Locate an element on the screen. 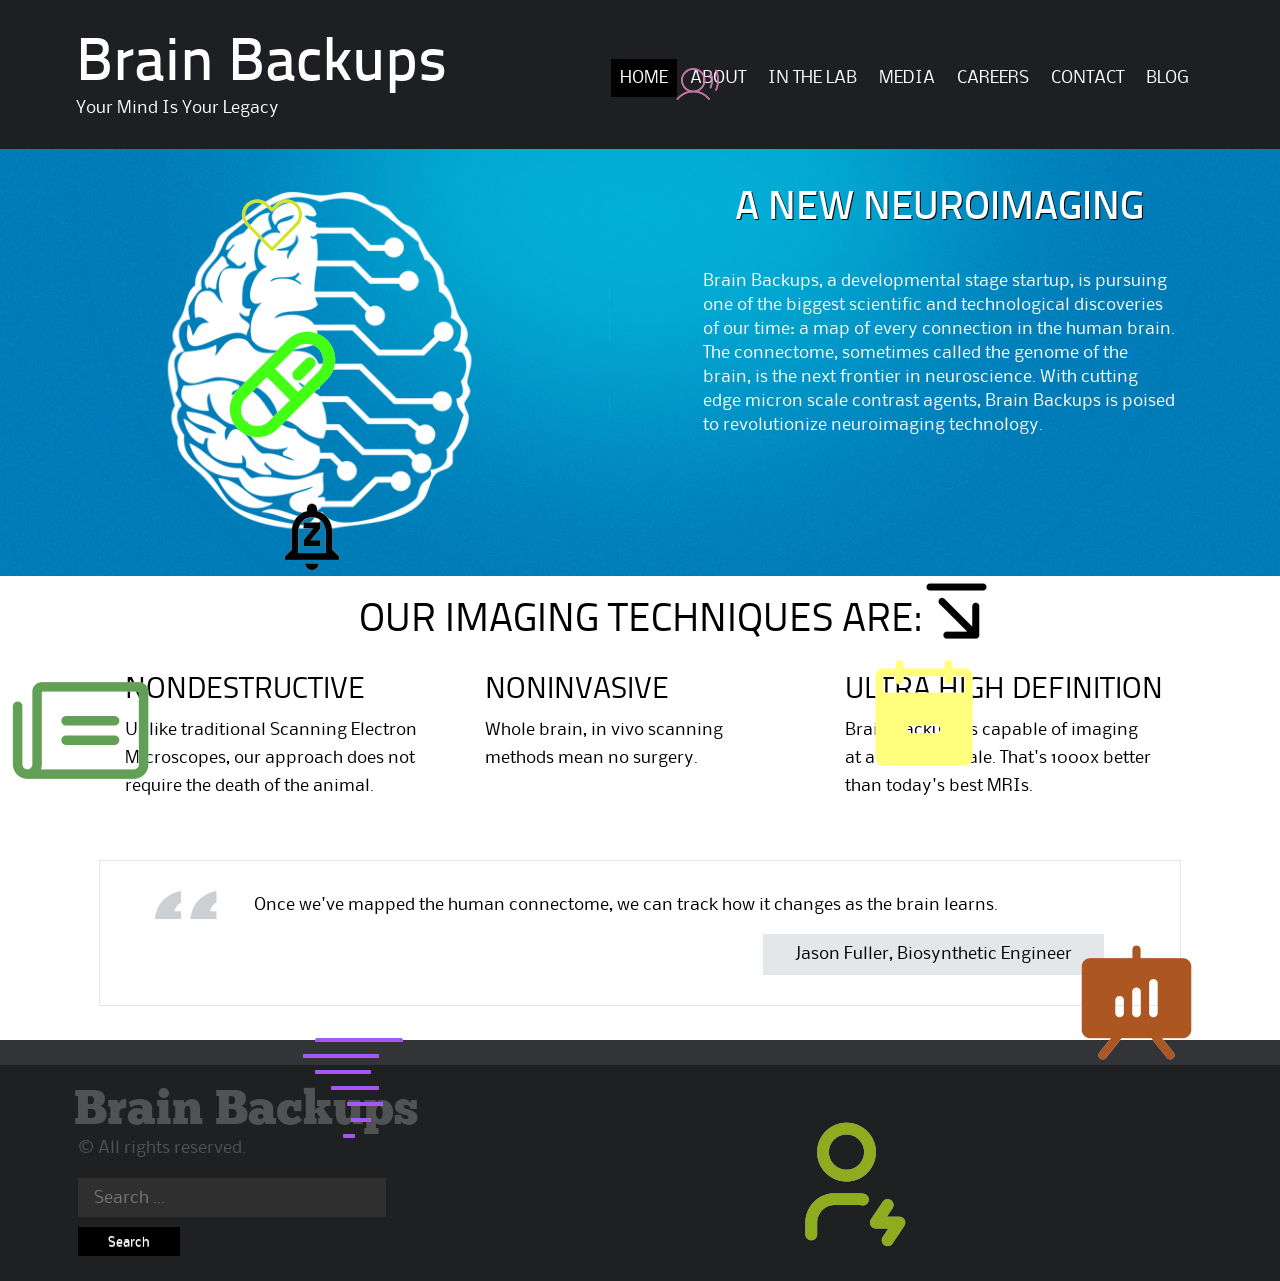  access medication reminders is located at coordinates (282, 384).